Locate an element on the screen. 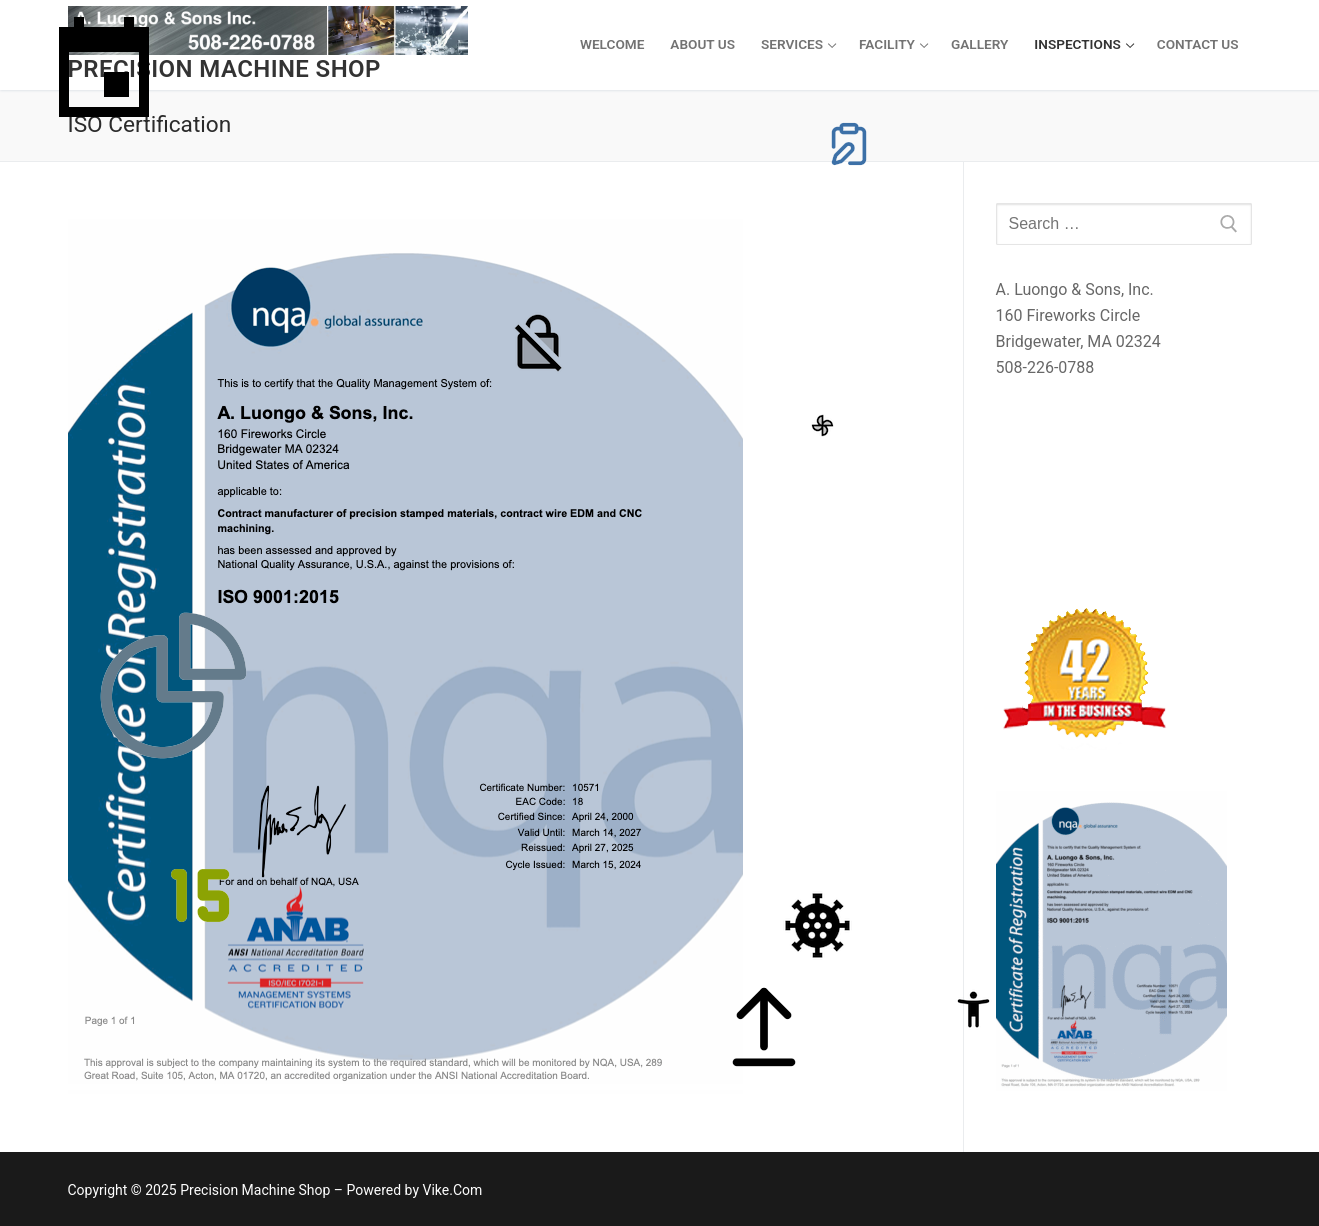 The height and width of the screenshot is (1226, 1319). edit clipboard contents is located at coordinates (849, 144).